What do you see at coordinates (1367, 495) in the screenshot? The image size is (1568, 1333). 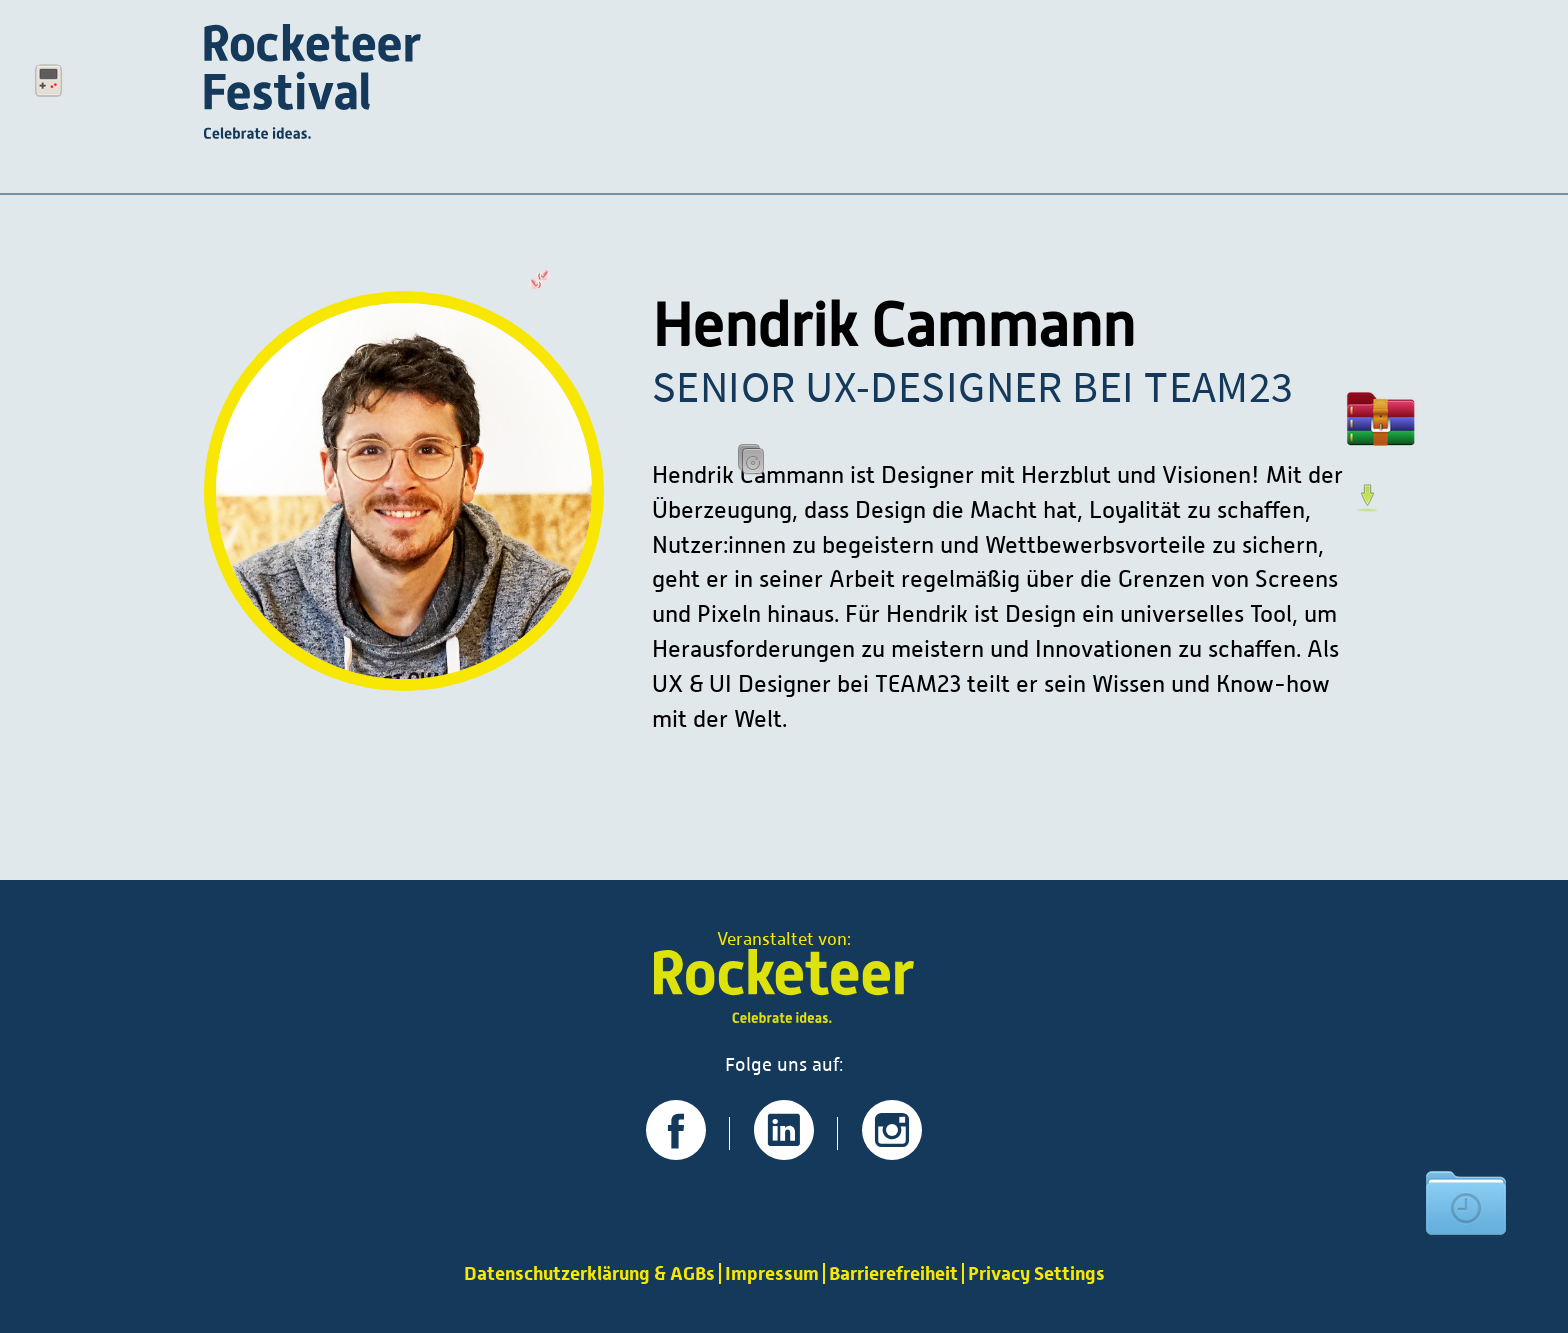 I see `save the current file or document` at bounding box center [1367, 495].